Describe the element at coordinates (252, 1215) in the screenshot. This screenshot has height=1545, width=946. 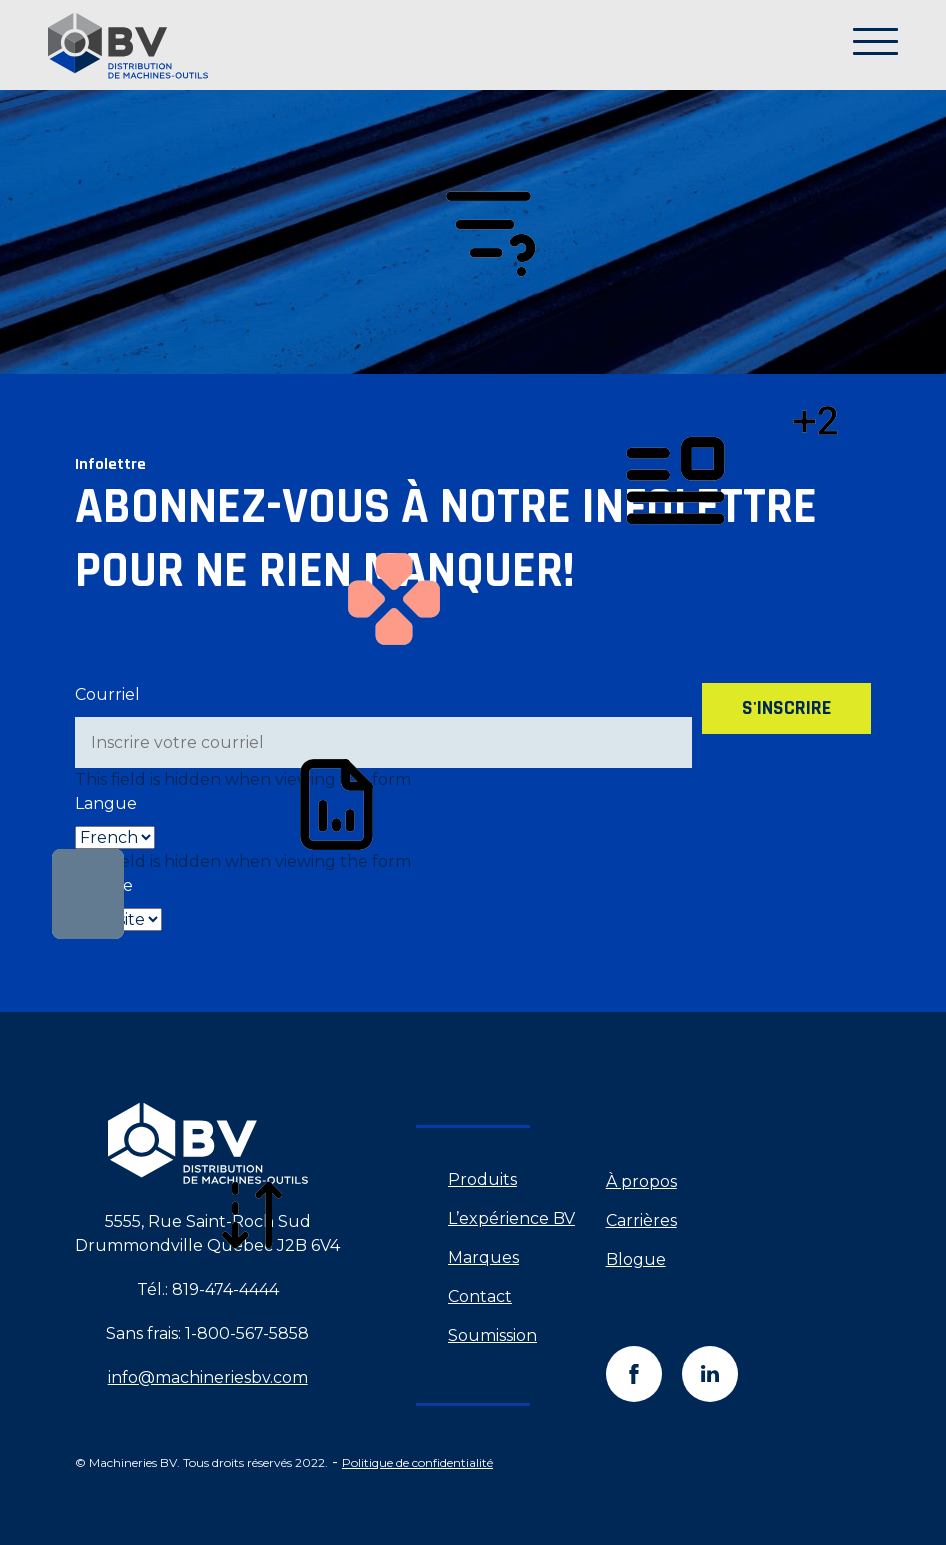
I see `upload or transfer data upward` at that location.